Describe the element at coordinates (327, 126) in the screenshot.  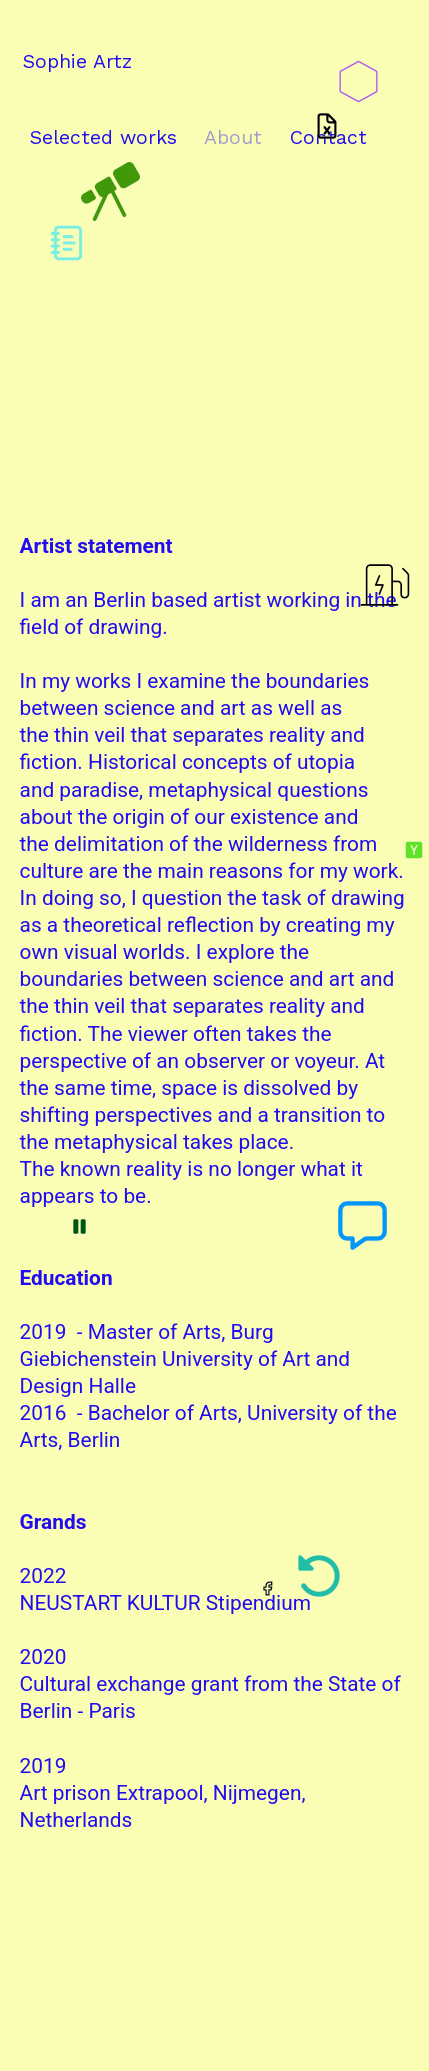
I see `open or view an excel spreadsheet` at that location.